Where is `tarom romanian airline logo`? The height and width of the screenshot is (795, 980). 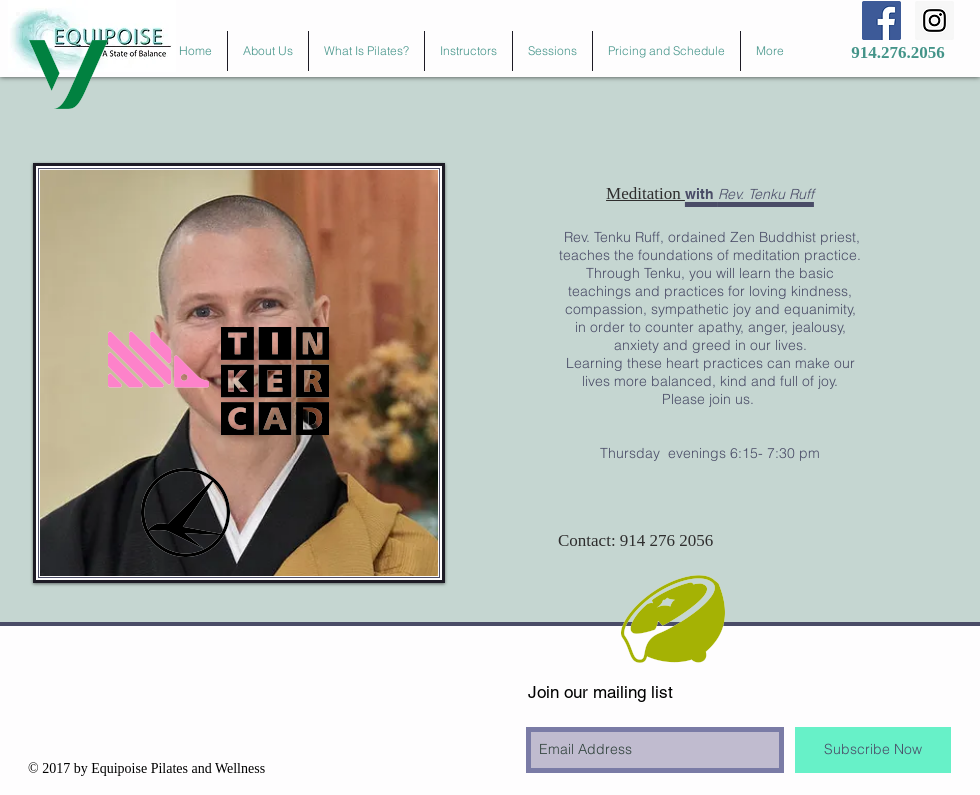 tarom romanian airline logo is located at coordinates (185, 512).